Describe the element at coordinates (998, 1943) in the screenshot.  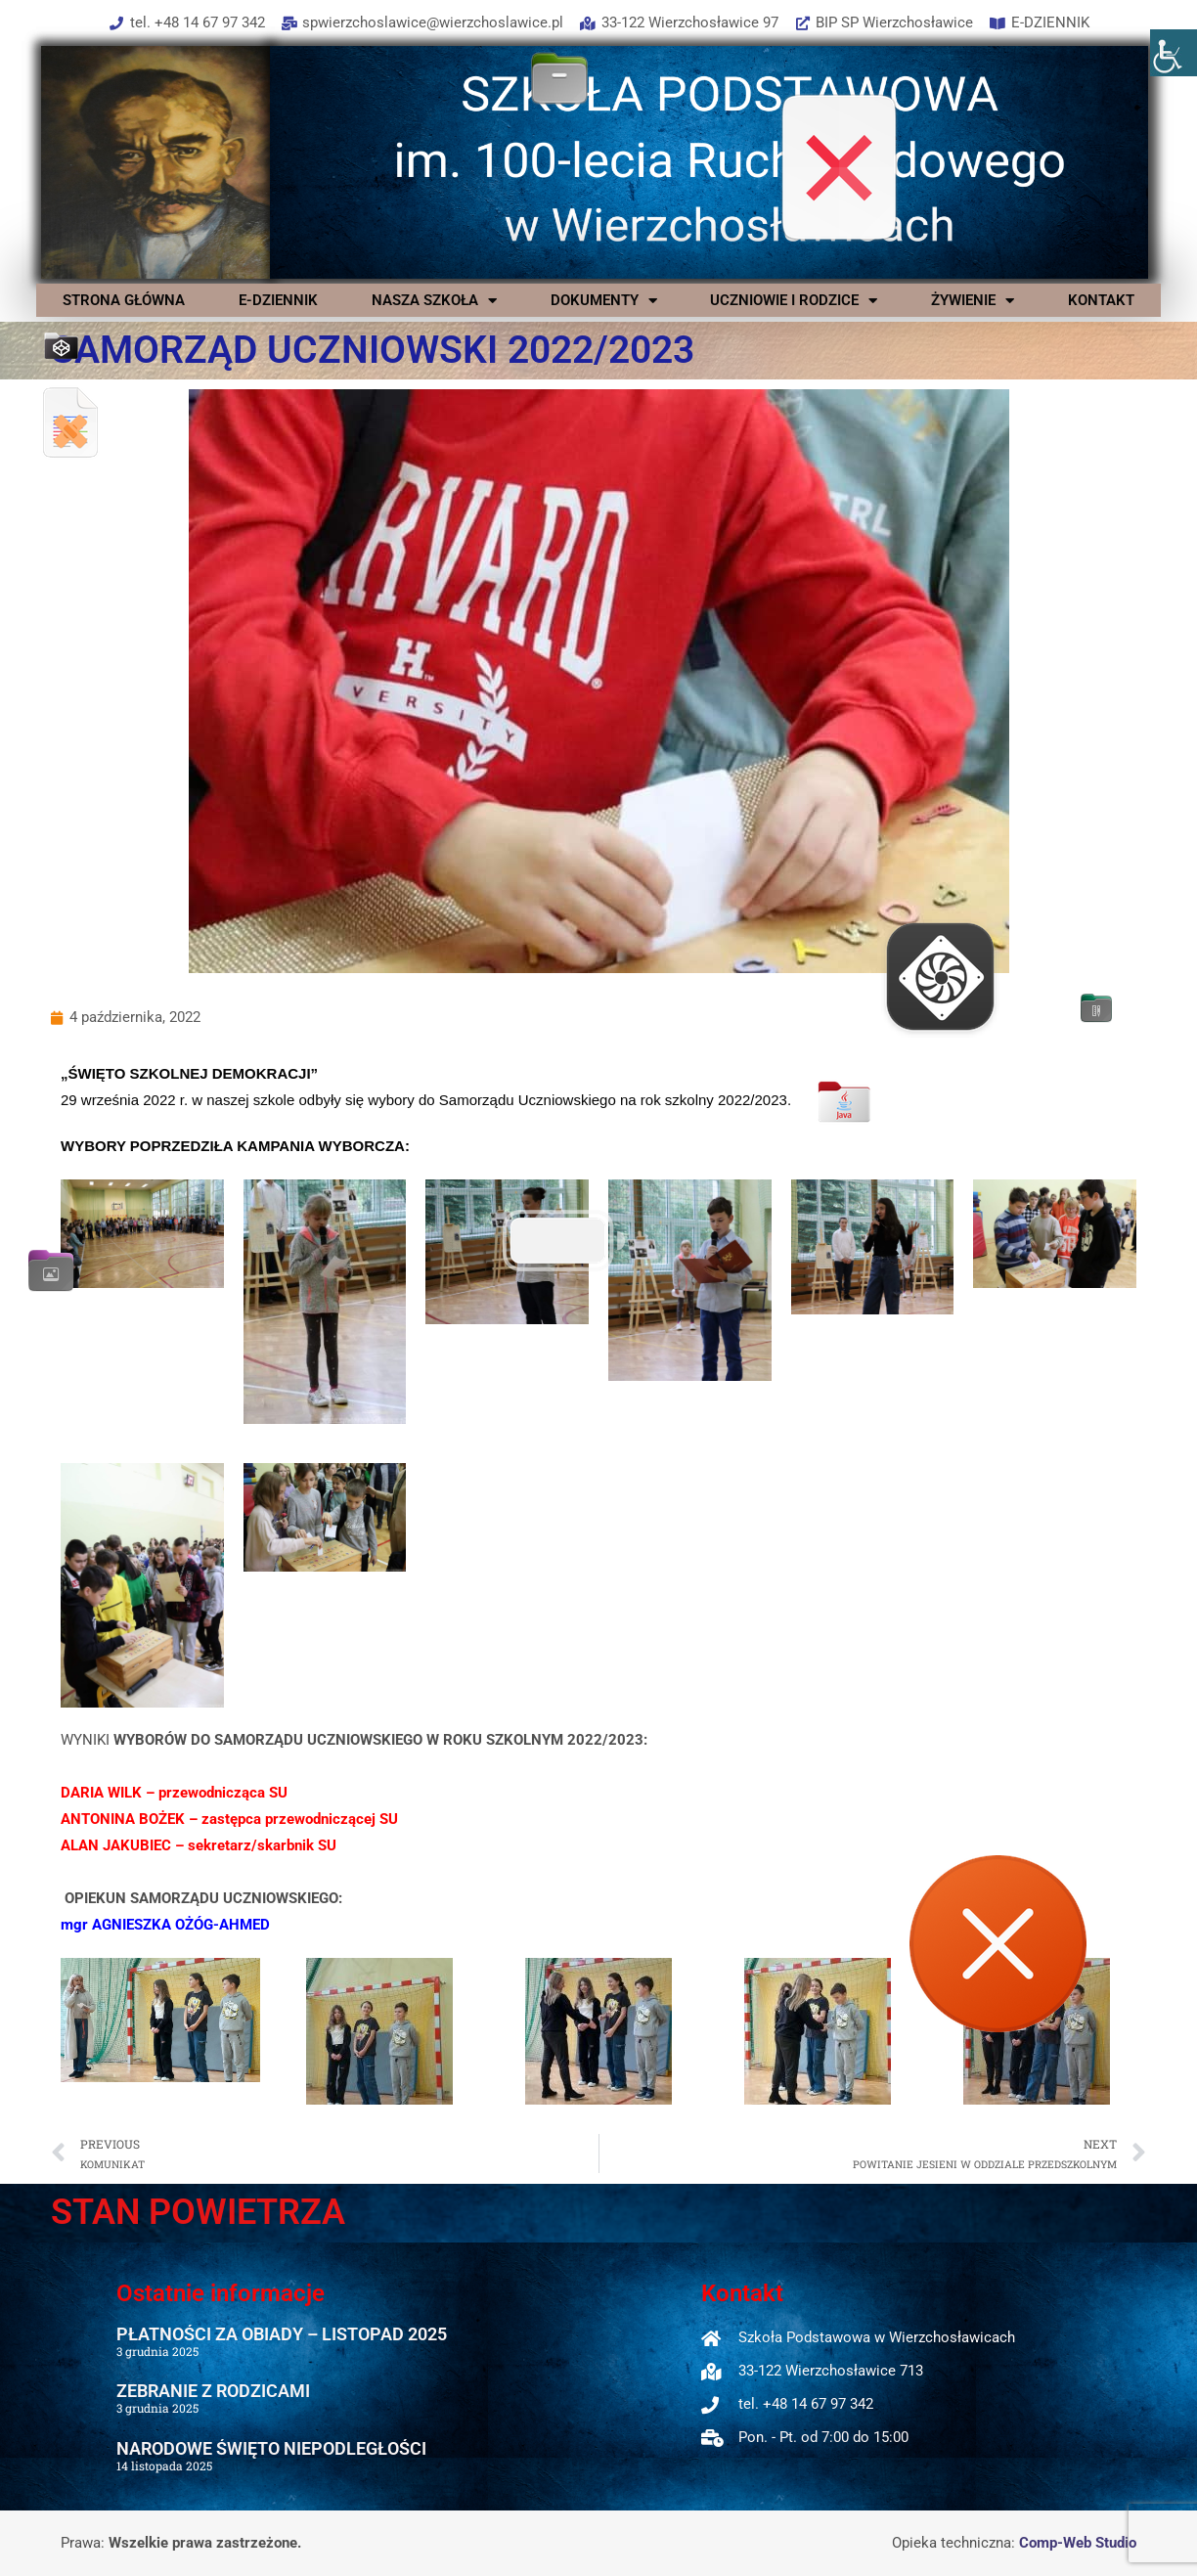
I see `indicates an error or failed action` at that location.